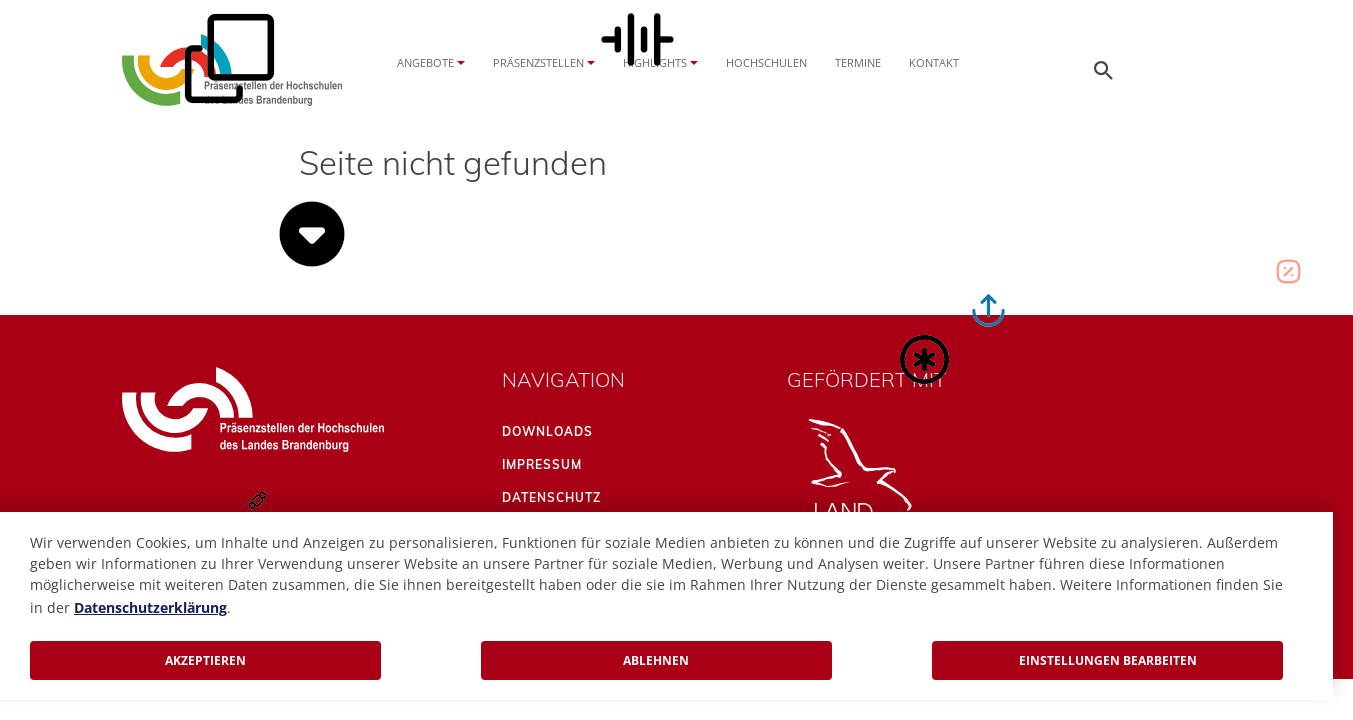  What do you see at coordinates (257, 500) in the screenshot?
I see `access candy crush or similar game` at bounding box center [257, 500].